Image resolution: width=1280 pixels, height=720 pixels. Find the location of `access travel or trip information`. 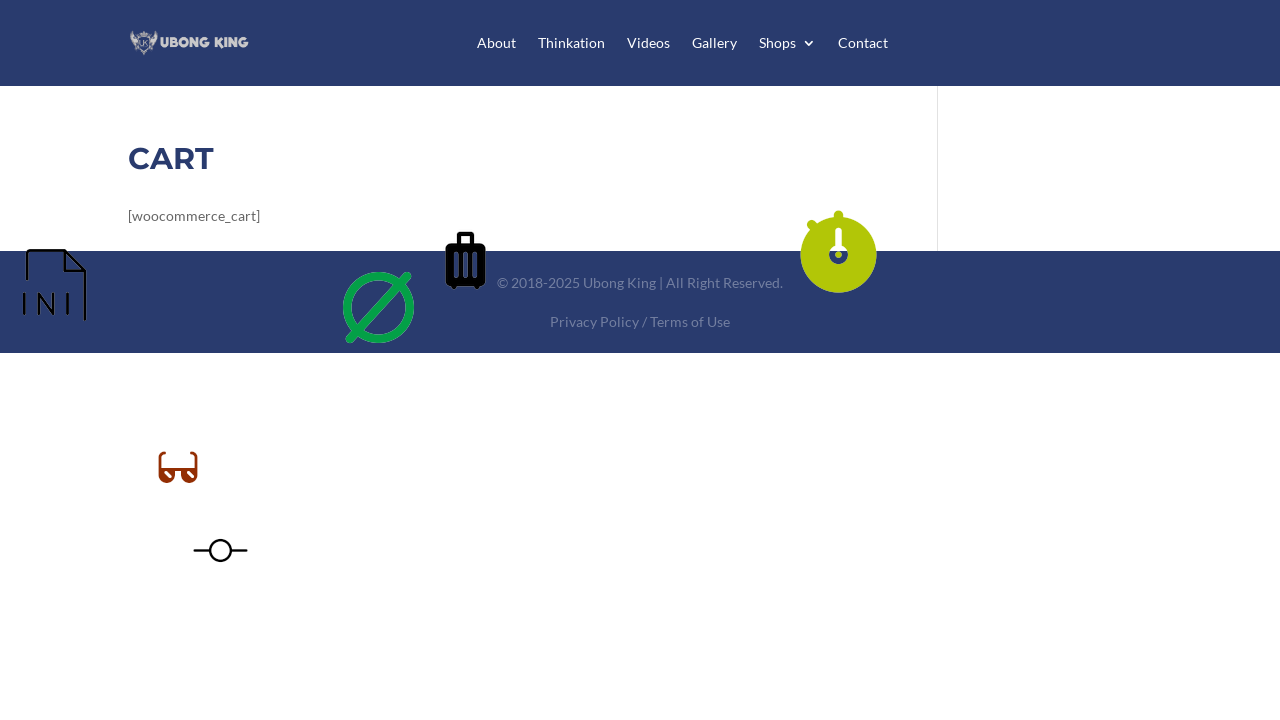

access travel or trip information is located at coordinates (465, 260).